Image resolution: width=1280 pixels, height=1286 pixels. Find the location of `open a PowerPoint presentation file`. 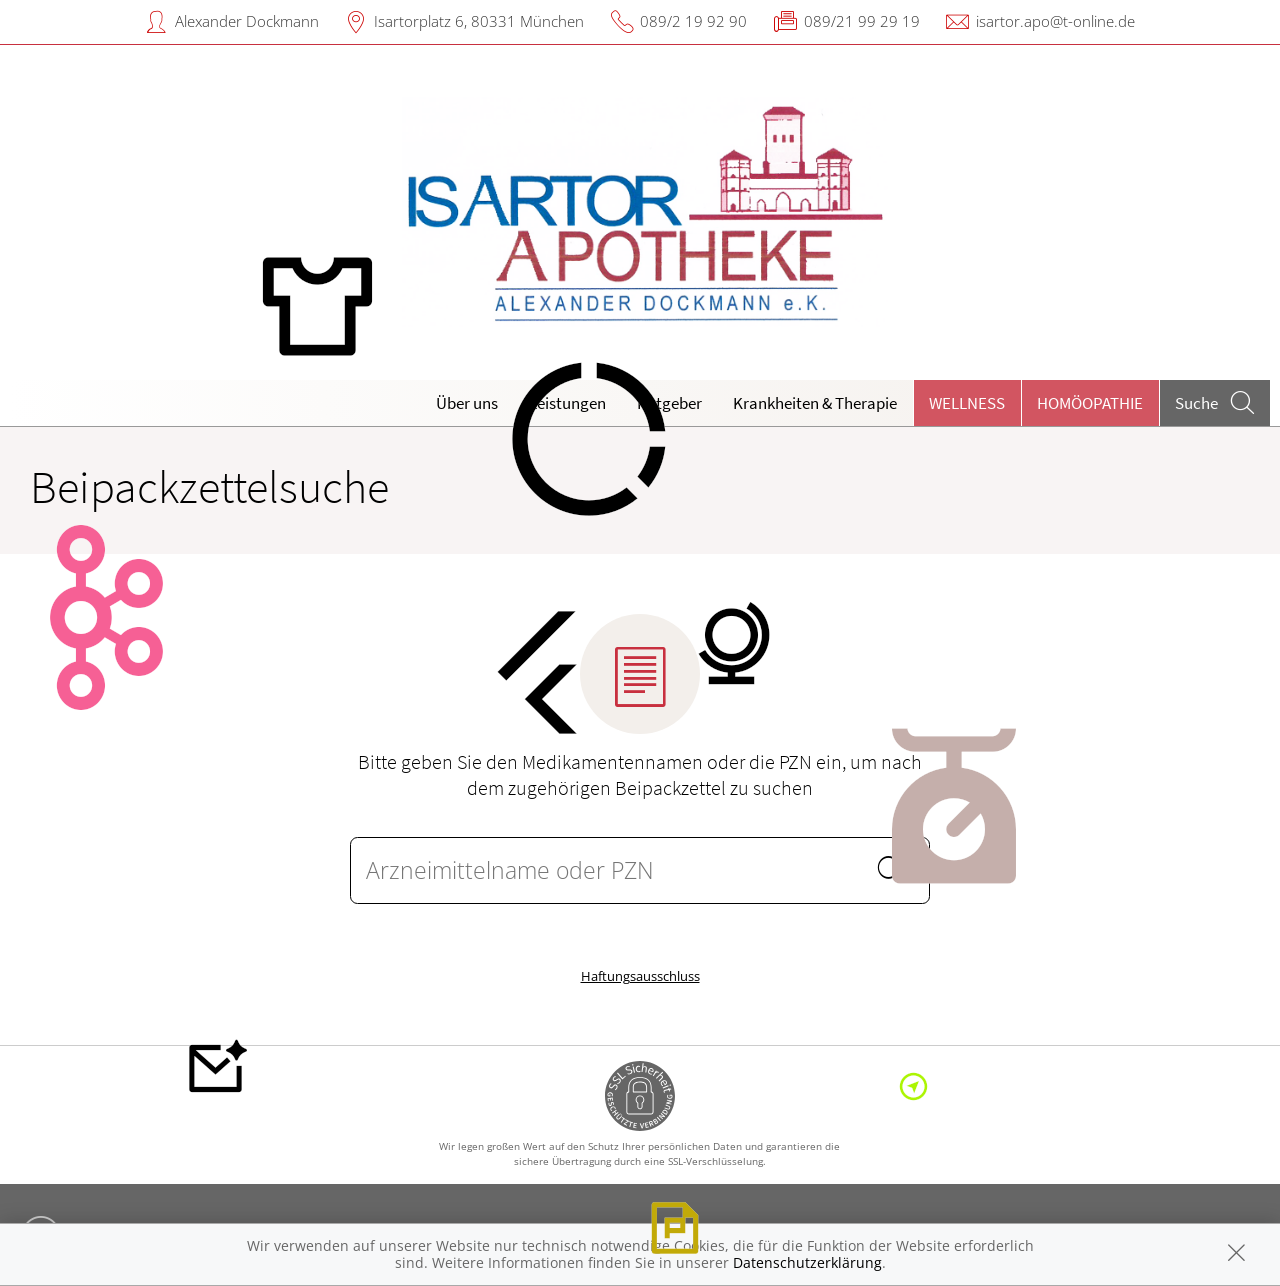

open a PowerPoint presentation file is located at coordinates (675, 1228).